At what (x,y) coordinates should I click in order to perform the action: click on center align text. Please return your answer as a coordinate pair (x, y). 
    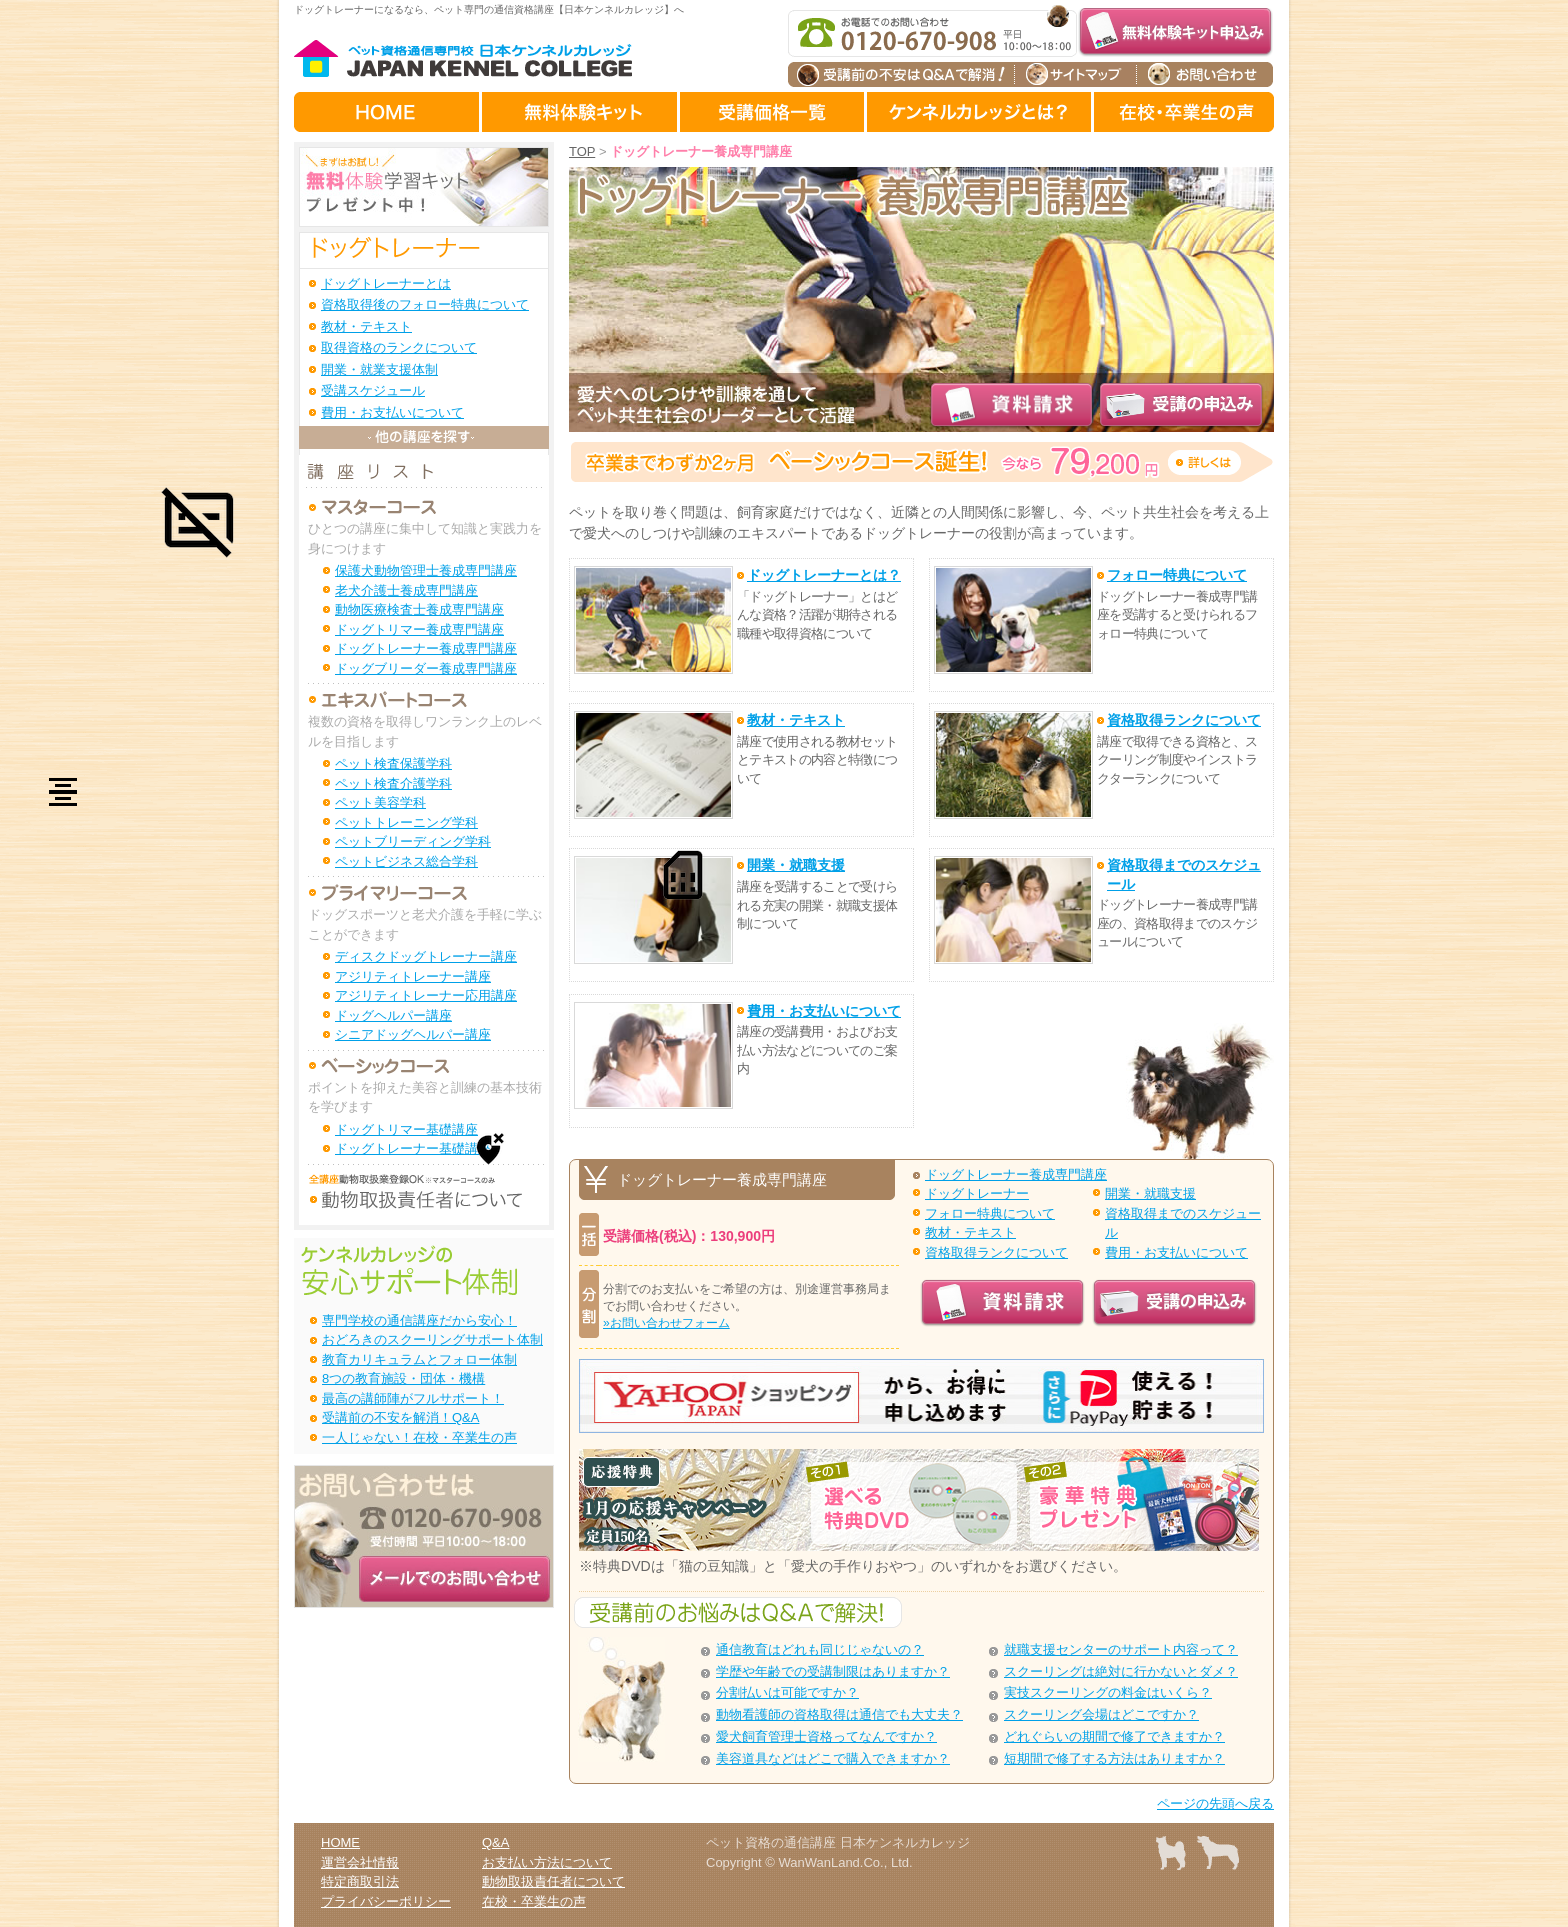
    Looking at the image, I should click on (63, 792).